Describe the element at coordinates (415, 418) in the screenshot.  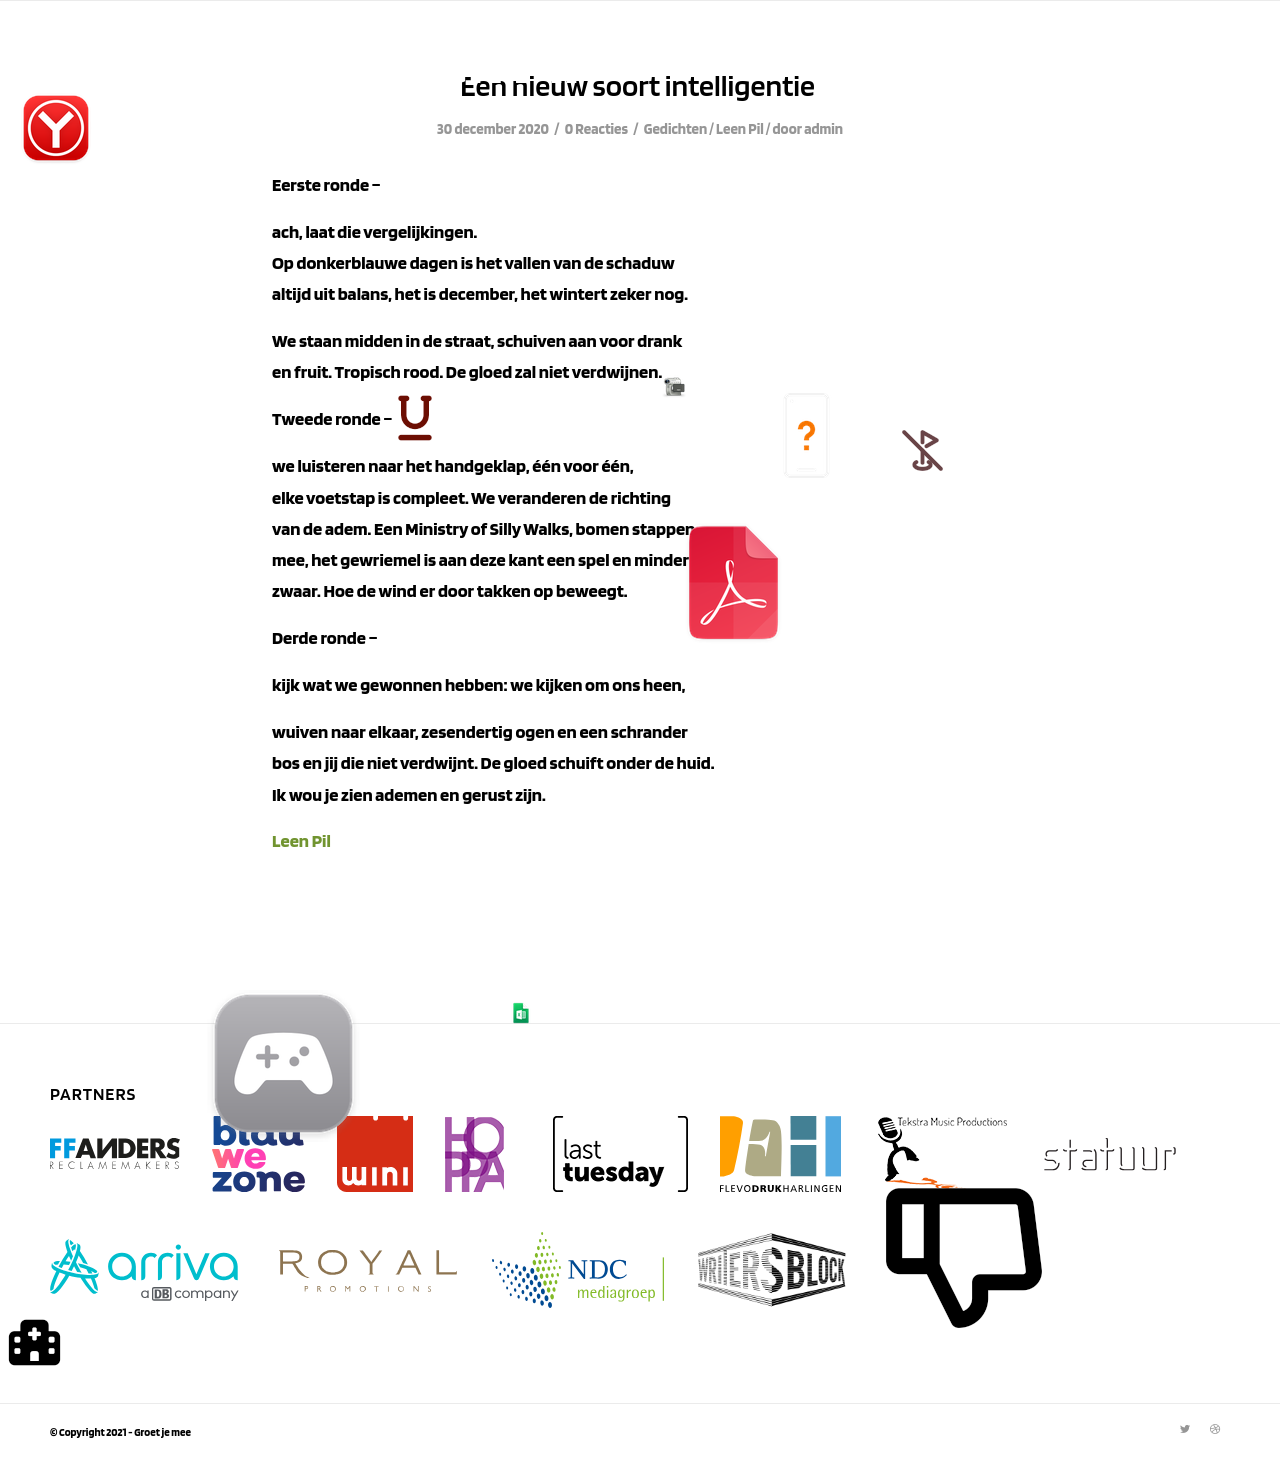
I see `apply underline formatting to selected text` at that location.